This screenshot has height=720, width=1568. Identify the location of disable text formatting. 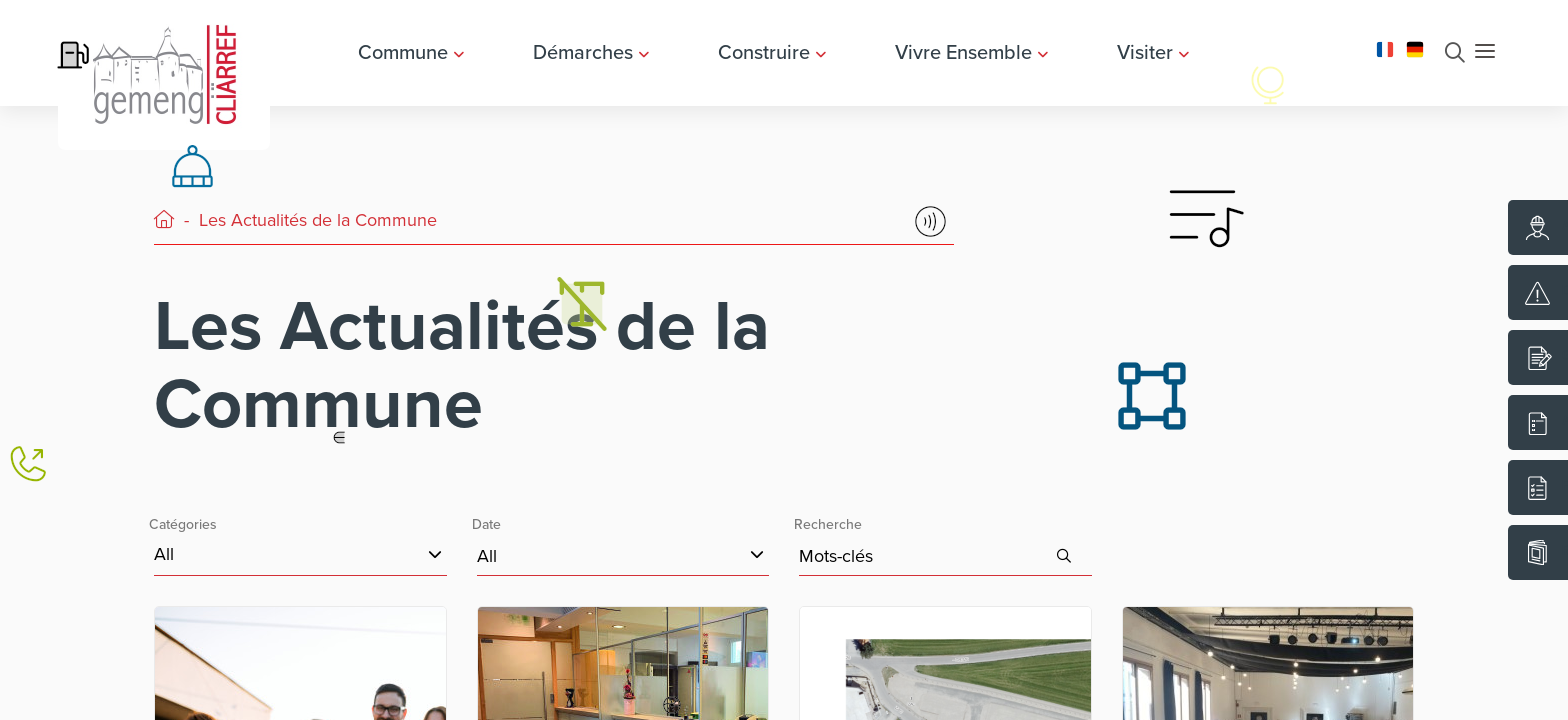
(582, 304).